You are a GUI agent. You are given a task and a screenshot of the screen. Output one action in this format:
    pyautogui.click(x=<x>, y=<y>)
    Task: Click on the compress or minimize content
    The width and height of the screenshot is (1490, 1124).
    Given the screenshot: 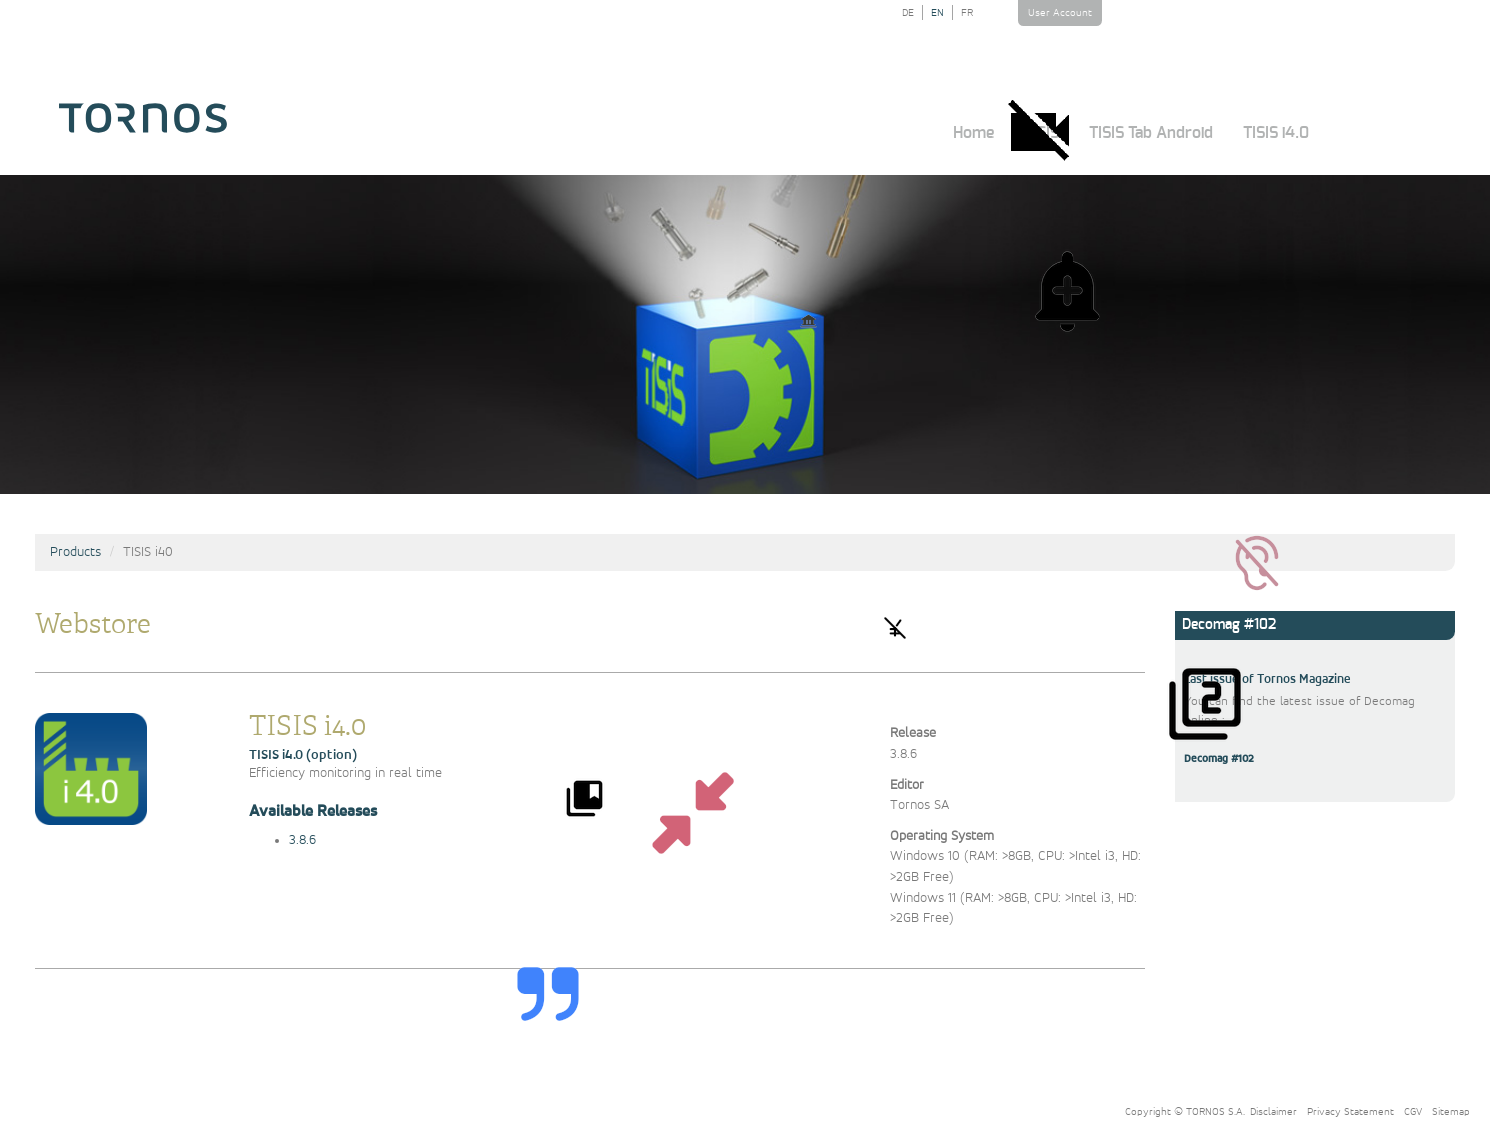 What is the action you would take?
    pyautogui.click(x=693, y=813)
    